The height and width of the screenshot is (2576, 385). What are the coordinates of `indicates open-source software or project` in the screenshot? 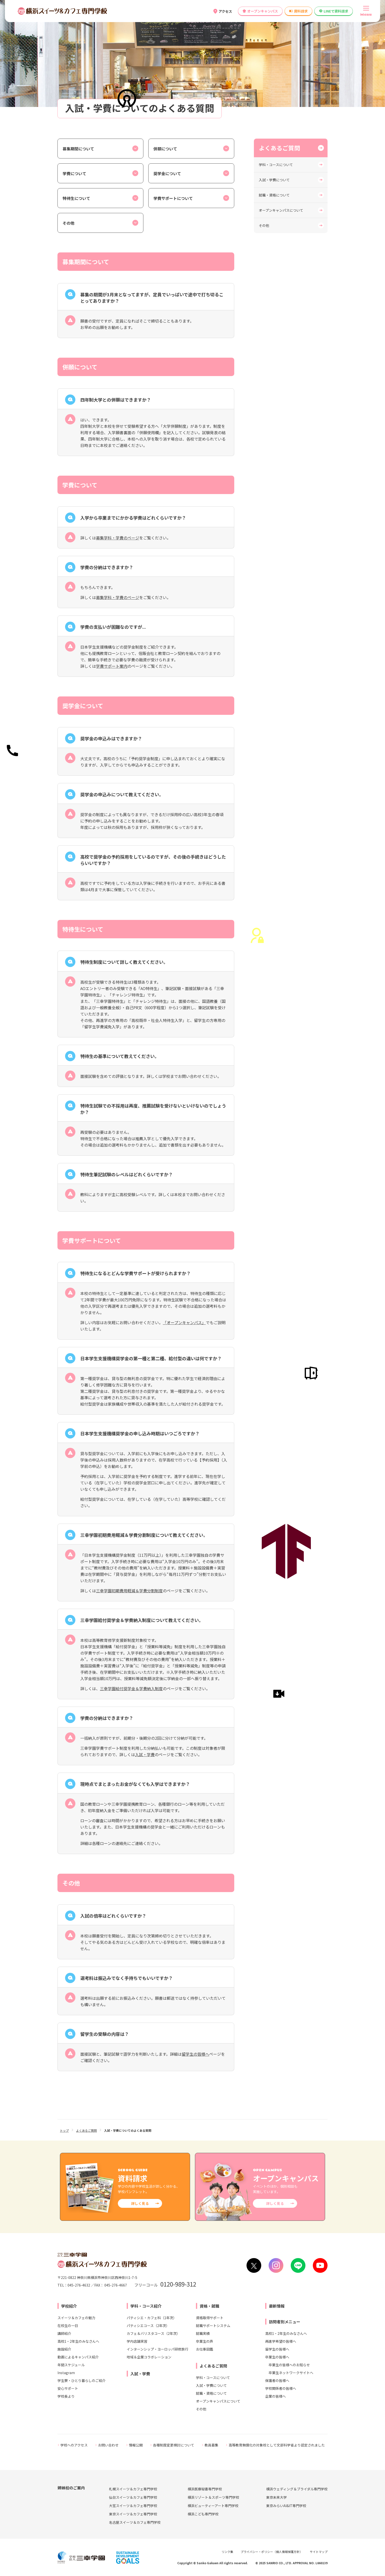 It's located at (127, 98).